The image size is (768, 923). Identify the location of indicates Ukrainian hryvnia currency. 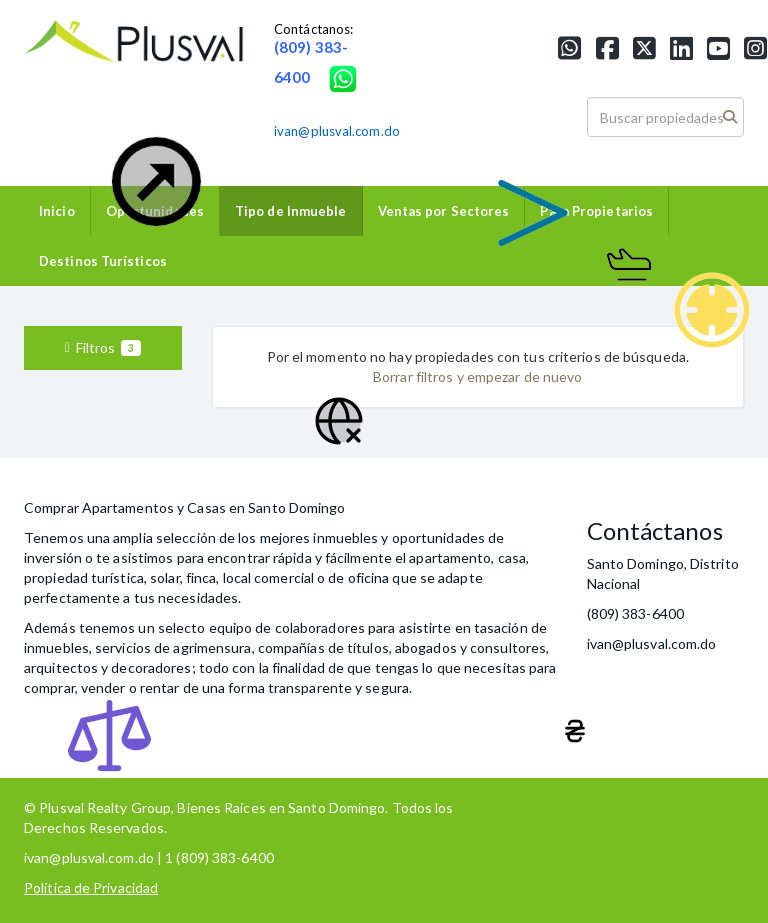
(575, 731).